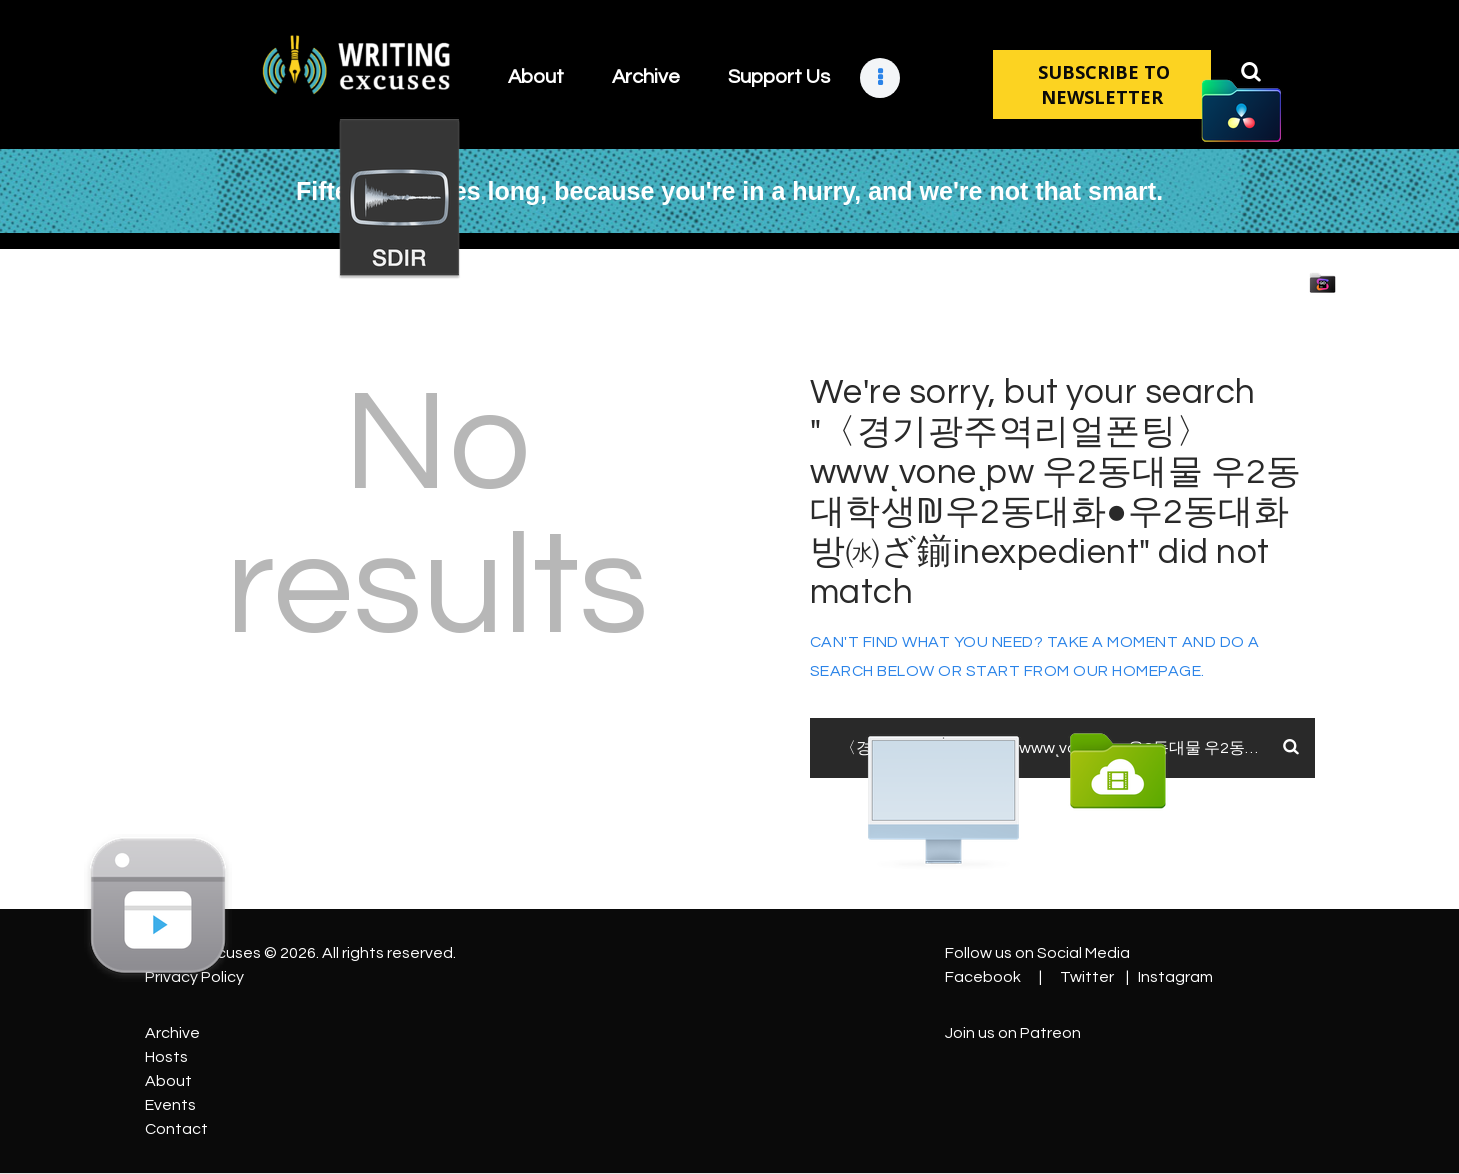 The height and width of the screenshot is (1174, 1459). What do you see at coordinates (1322, 283) in the screenshot?
I see `folder containing JetBrains Qodana project files` at bounding box center [1322, 283].